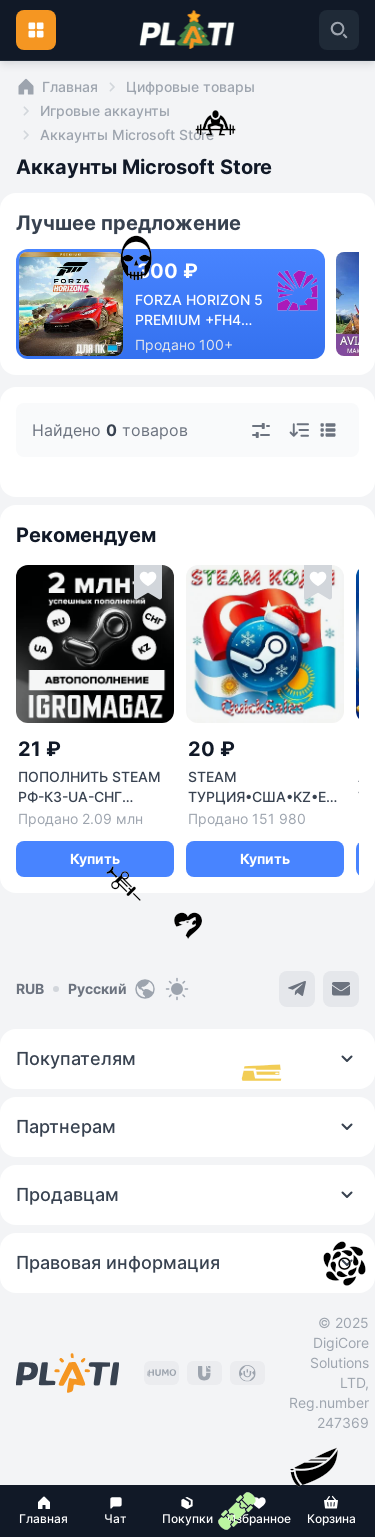  Describe the element at coordinates (344, 1263) in the screenshot. I see `indicates an oil or petroleum resource in a game` at that location.